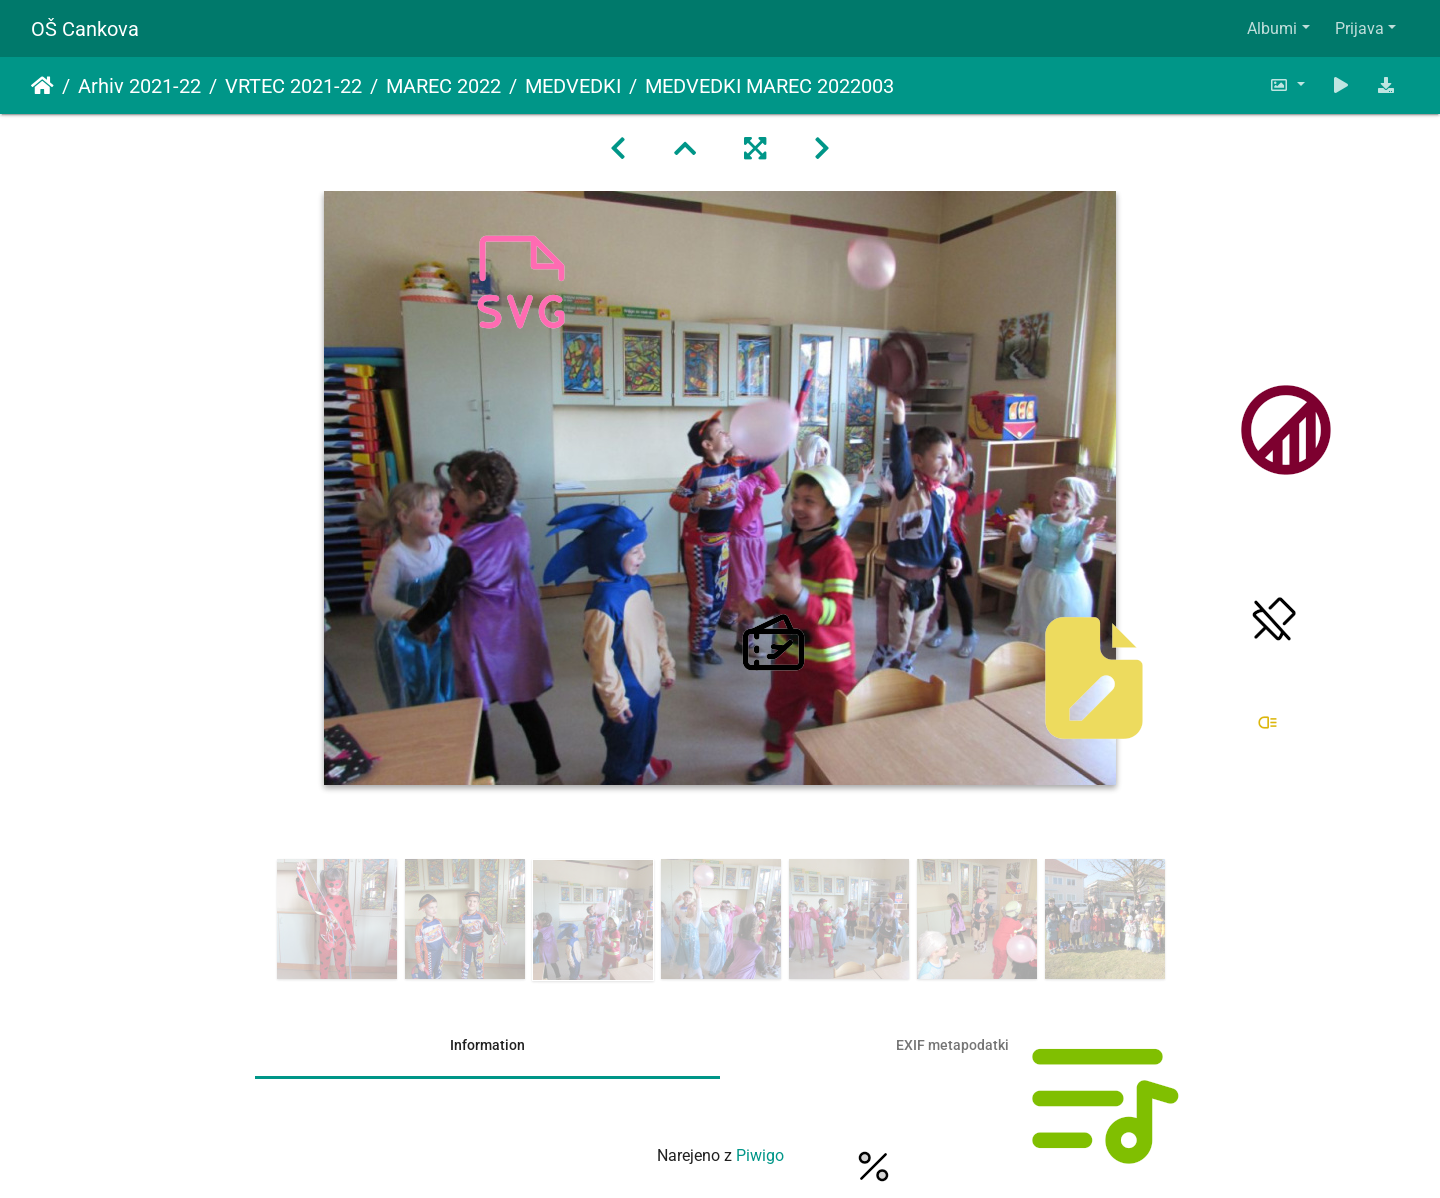 This screenshot has width=1440, height=1198. I want to click on view flight tickets or boarding passes, so click(773, 642).